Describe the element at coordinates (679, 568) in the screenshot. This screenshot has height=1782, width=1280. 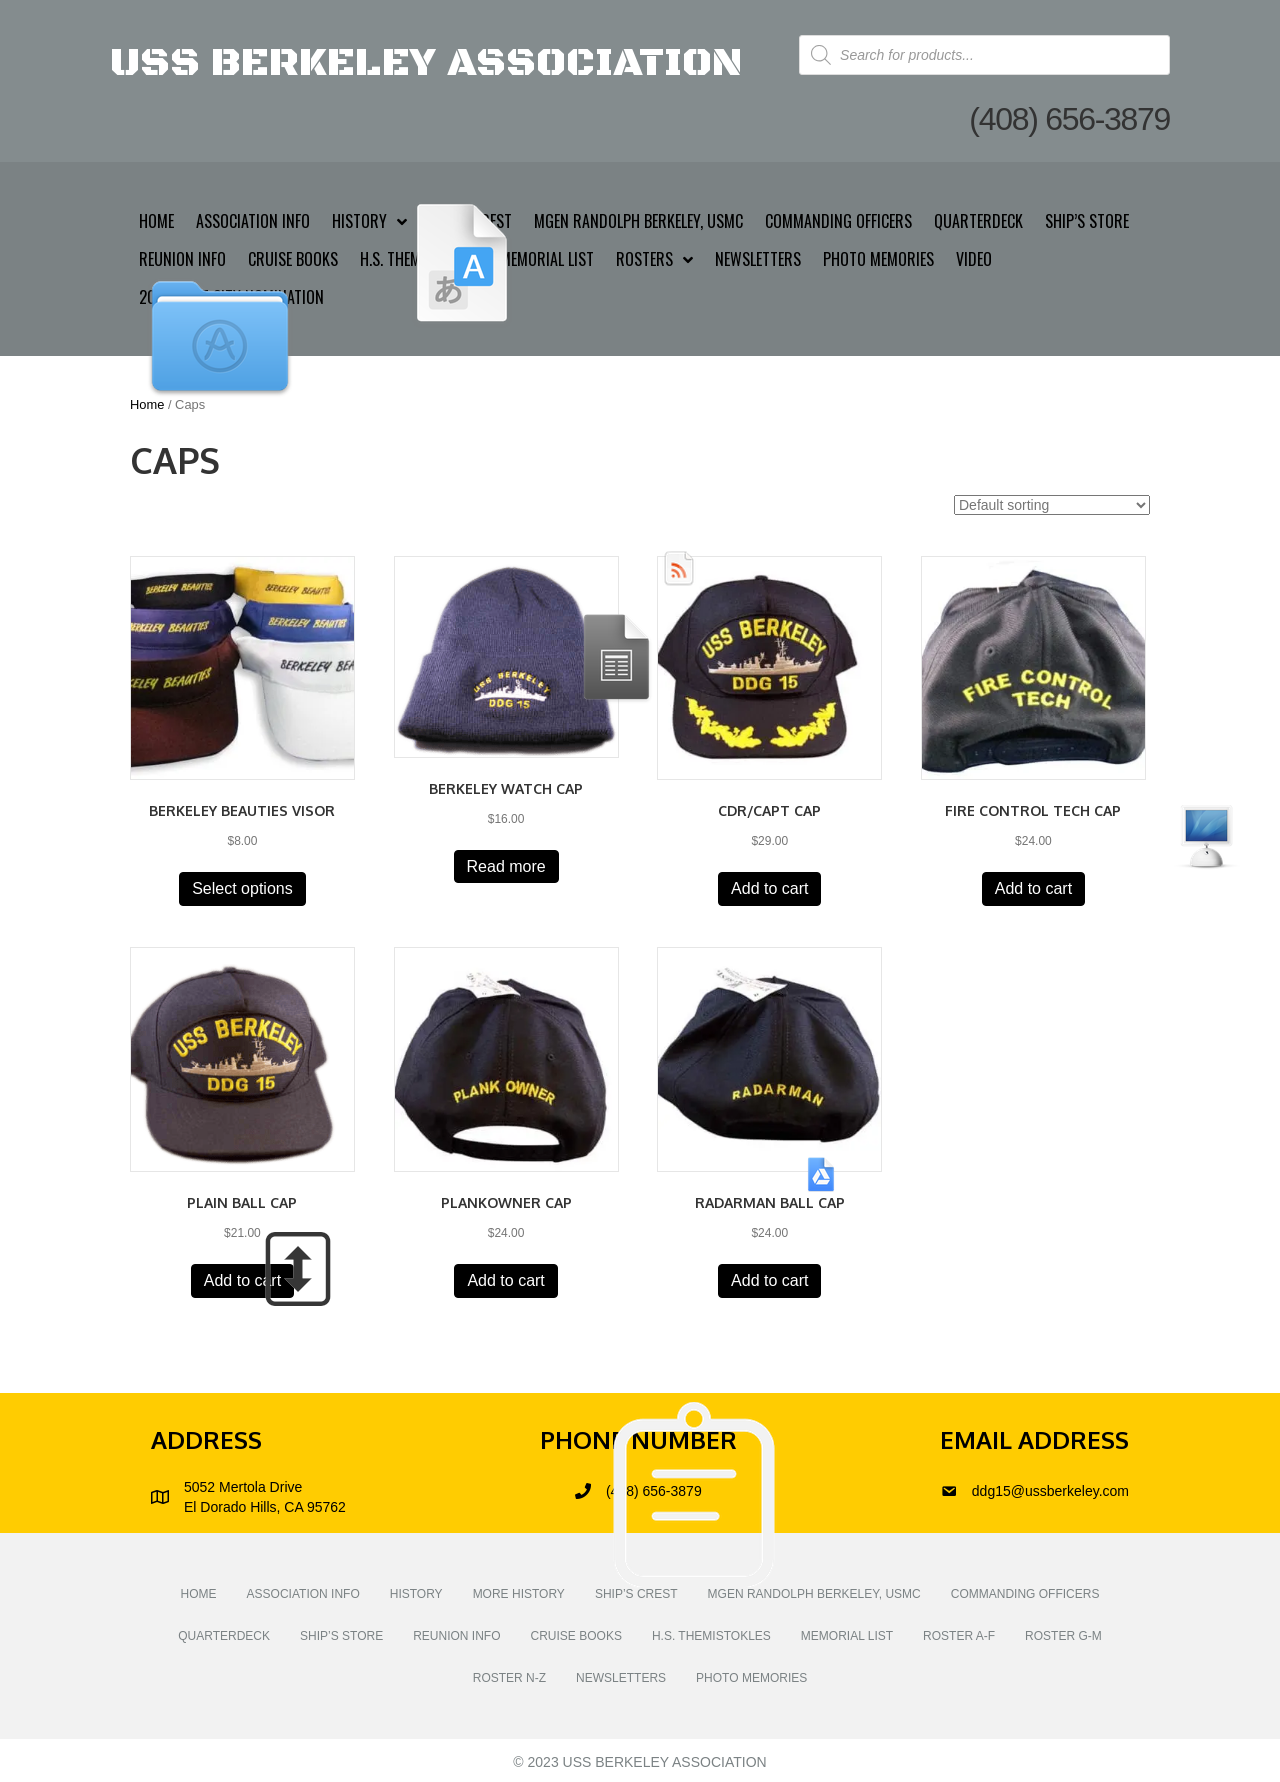
I see `an RSS feed file or document` at that location.